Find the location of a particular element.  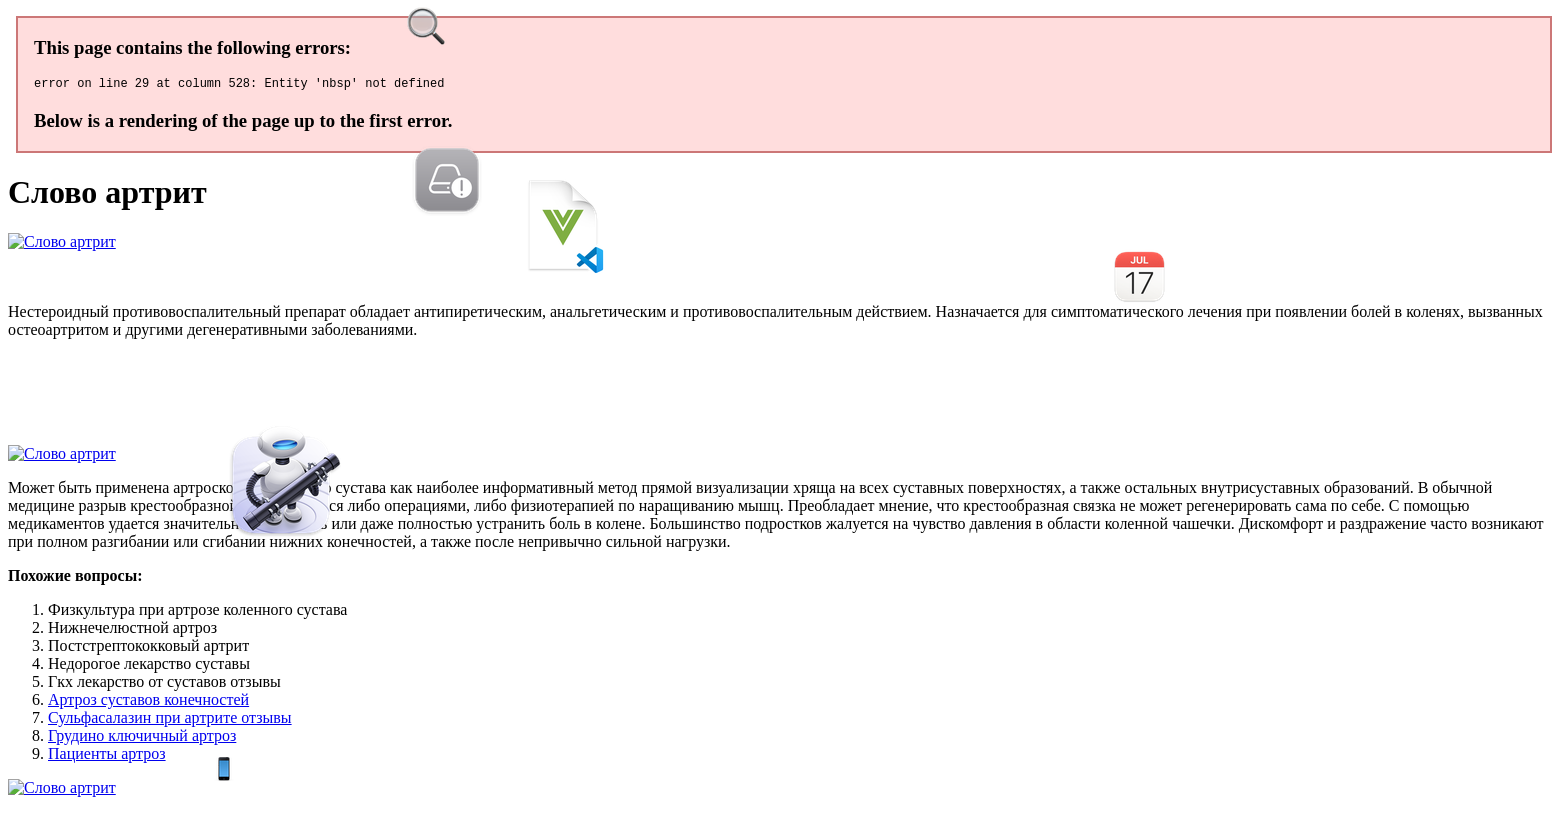

open Automator to create automated workflows is located at coordinates (281, 485).